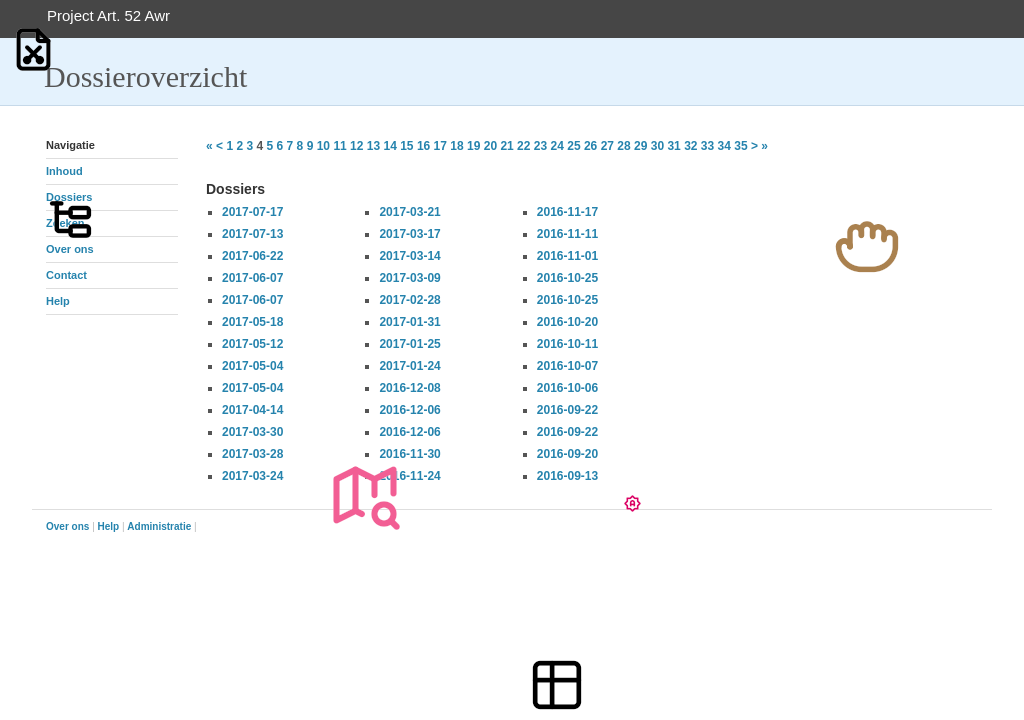 The width and height of the screenshot is (1024, 720). I want to click on cut or remove a file, so click(33, 49).